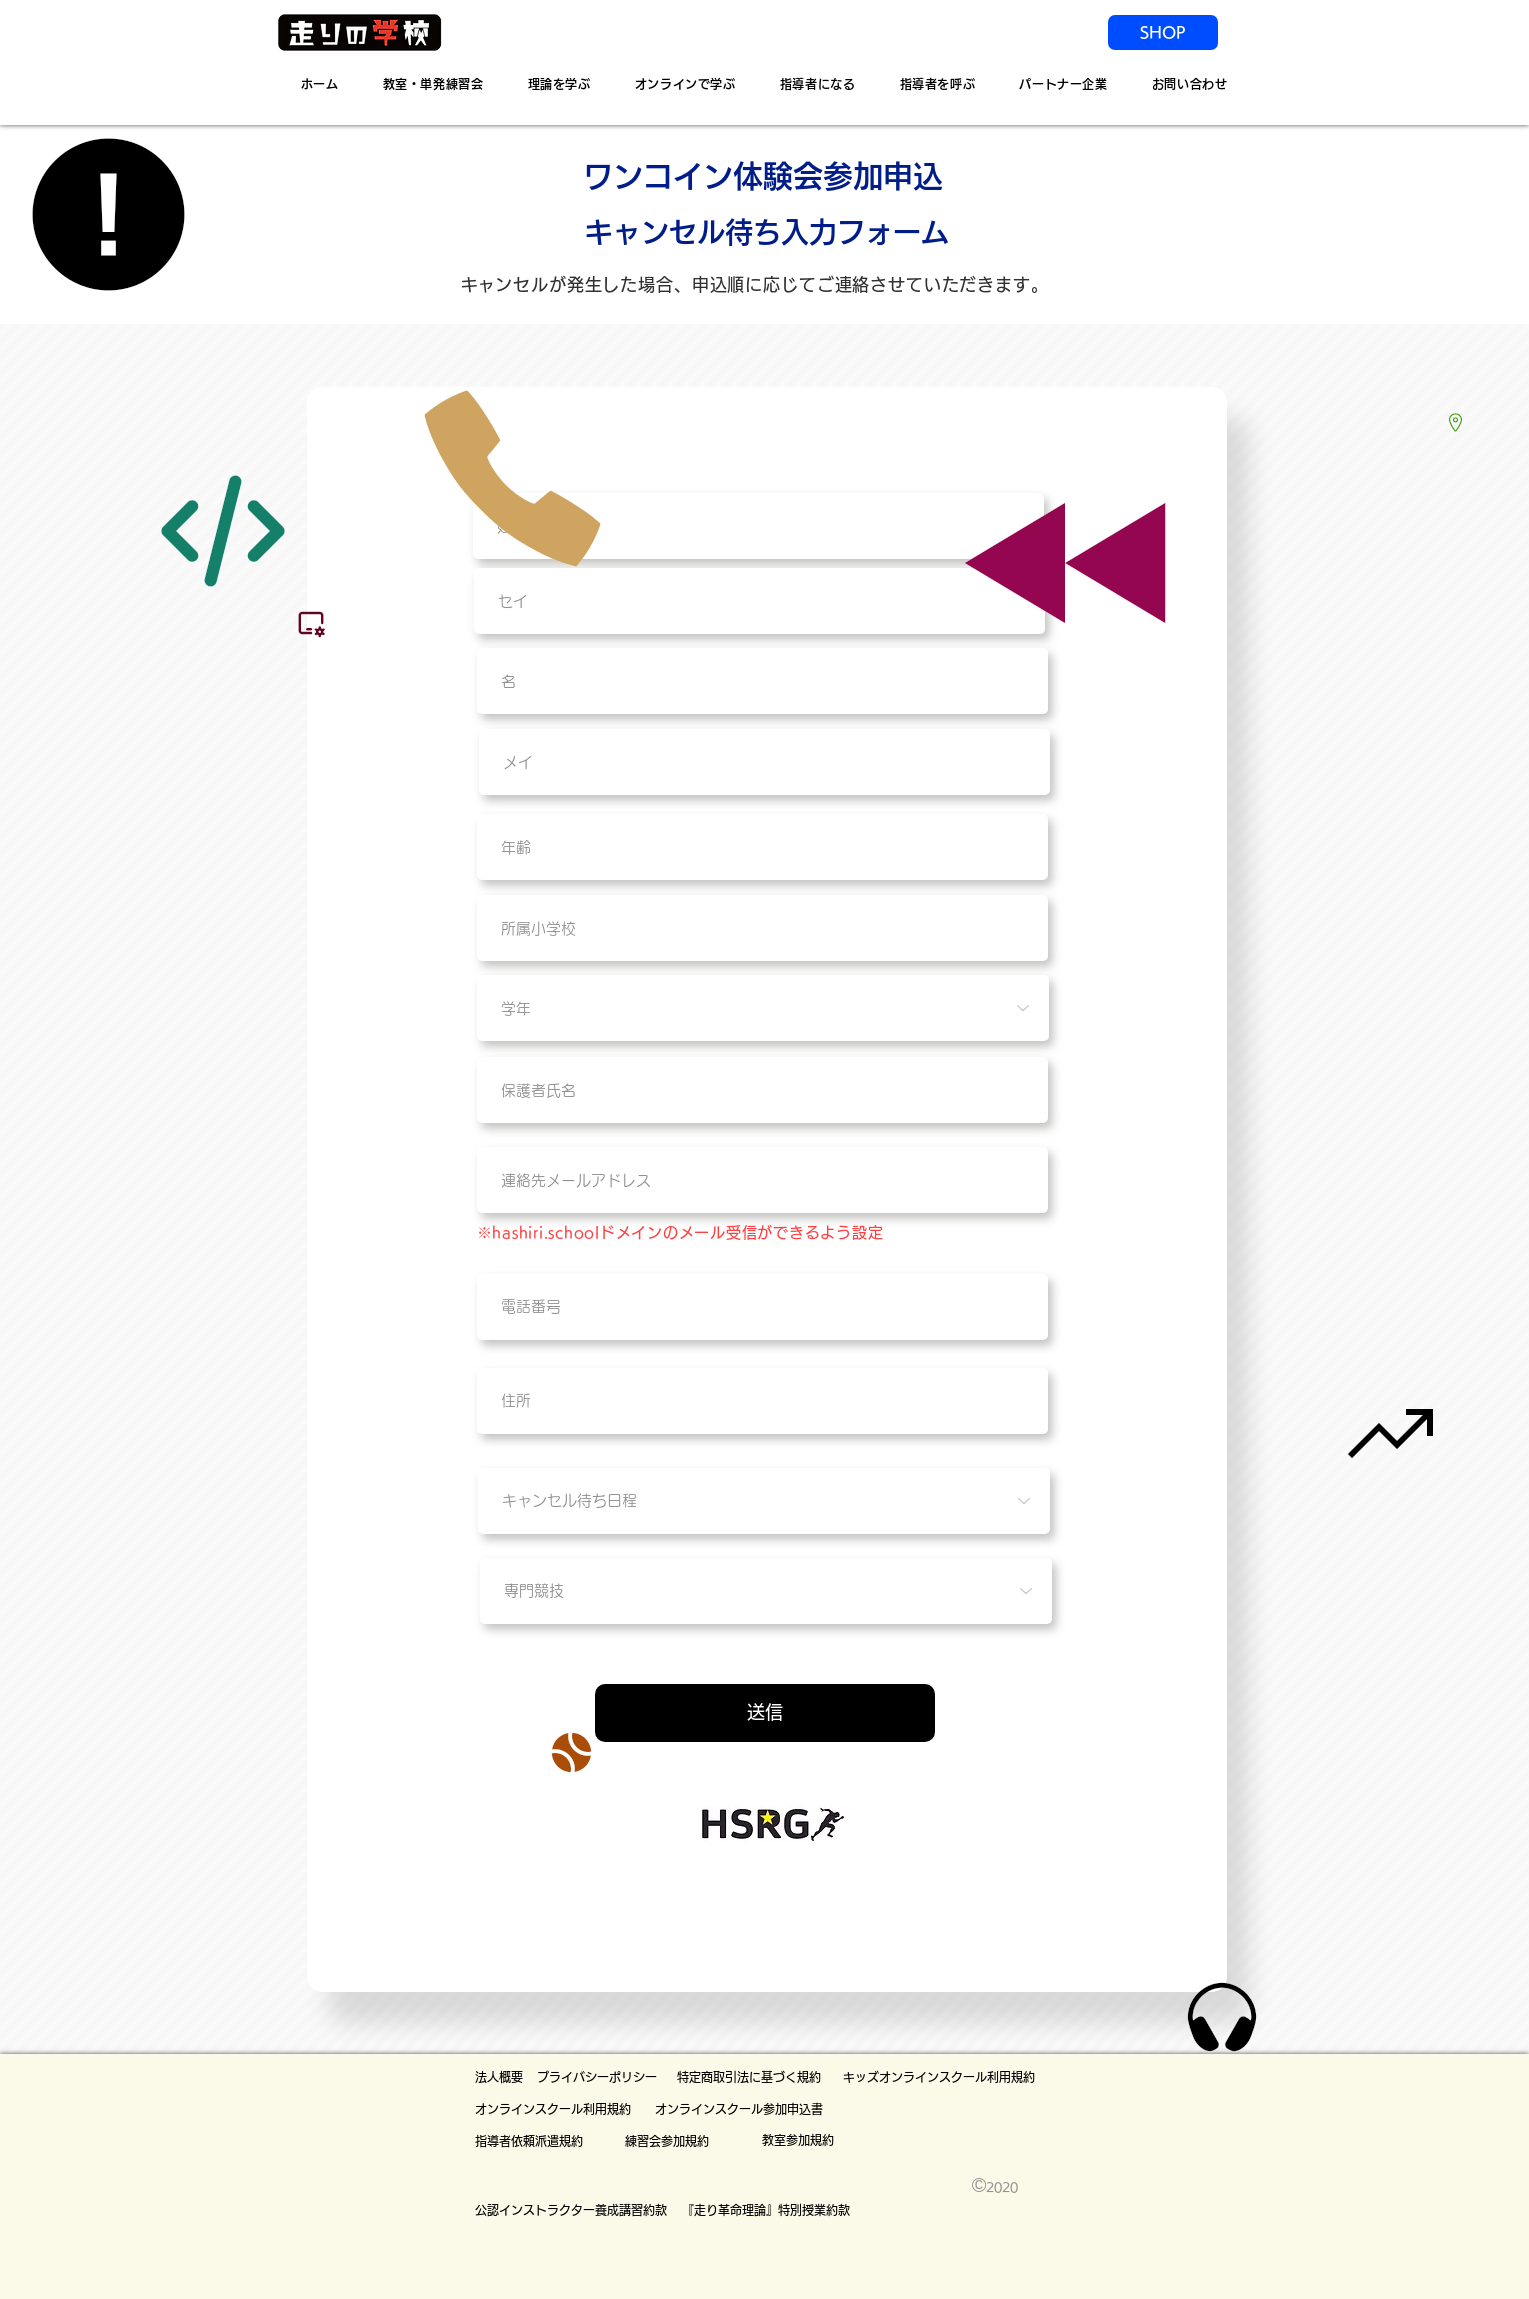  Describe the element at coordinates (311, 623) in the screenshot. I see `access tablet display settings` at that location.